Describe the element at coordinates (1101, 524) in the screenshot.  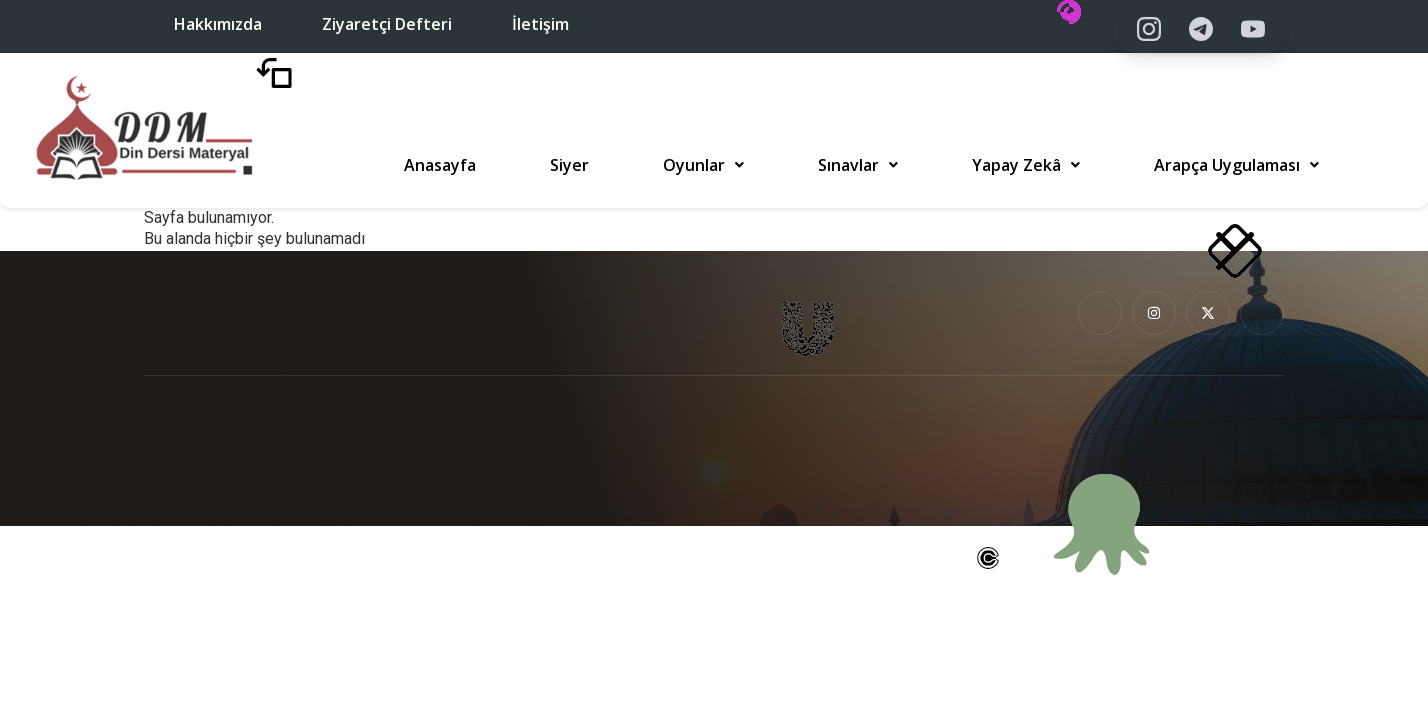
I see `Octopus Deploy logo` at that location.